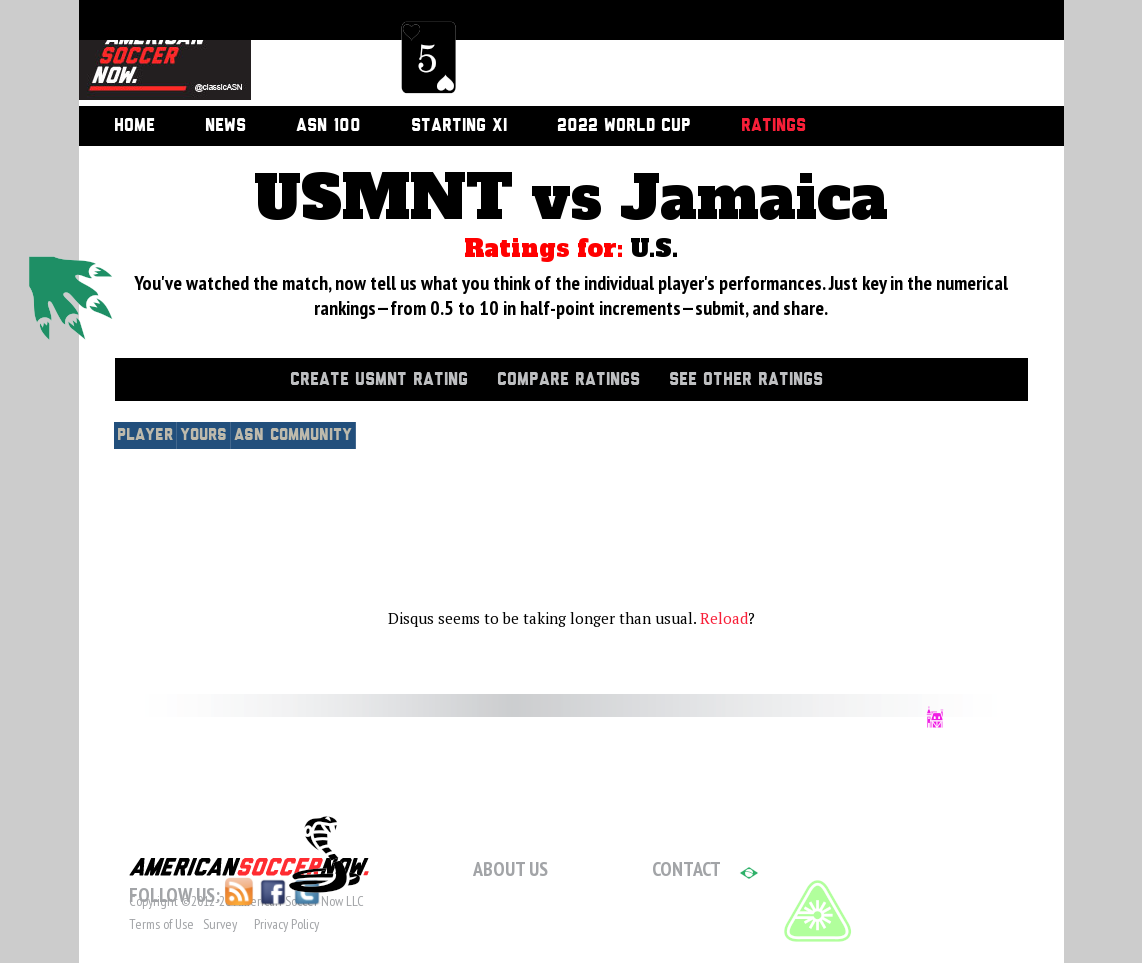  What do you see at coordinates (817, 913) in the screenshot?
I see `laser hazard warning indicator` at bounding box center [817, 913].